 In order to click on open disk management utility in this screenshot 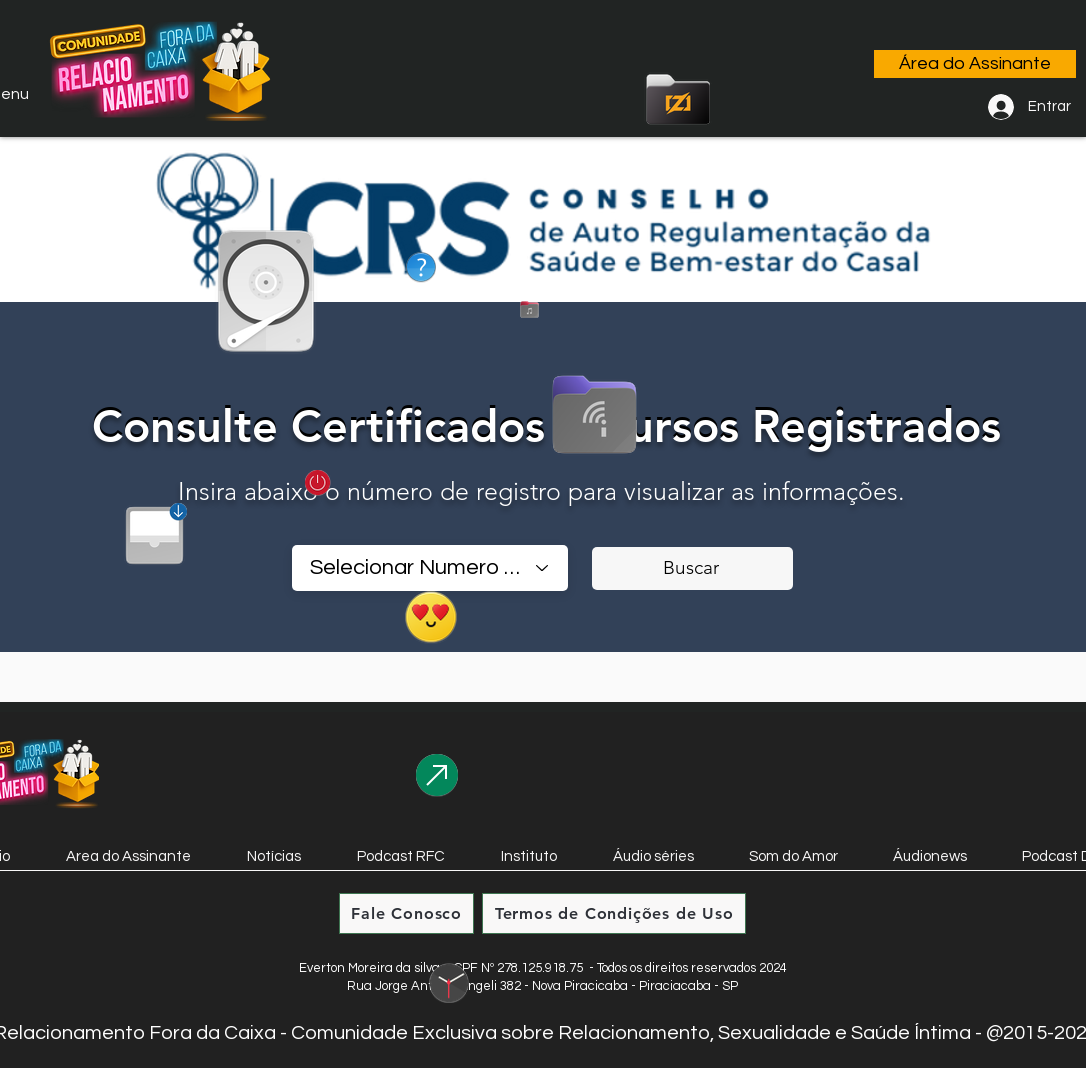, I will do `click(266, 291)`.